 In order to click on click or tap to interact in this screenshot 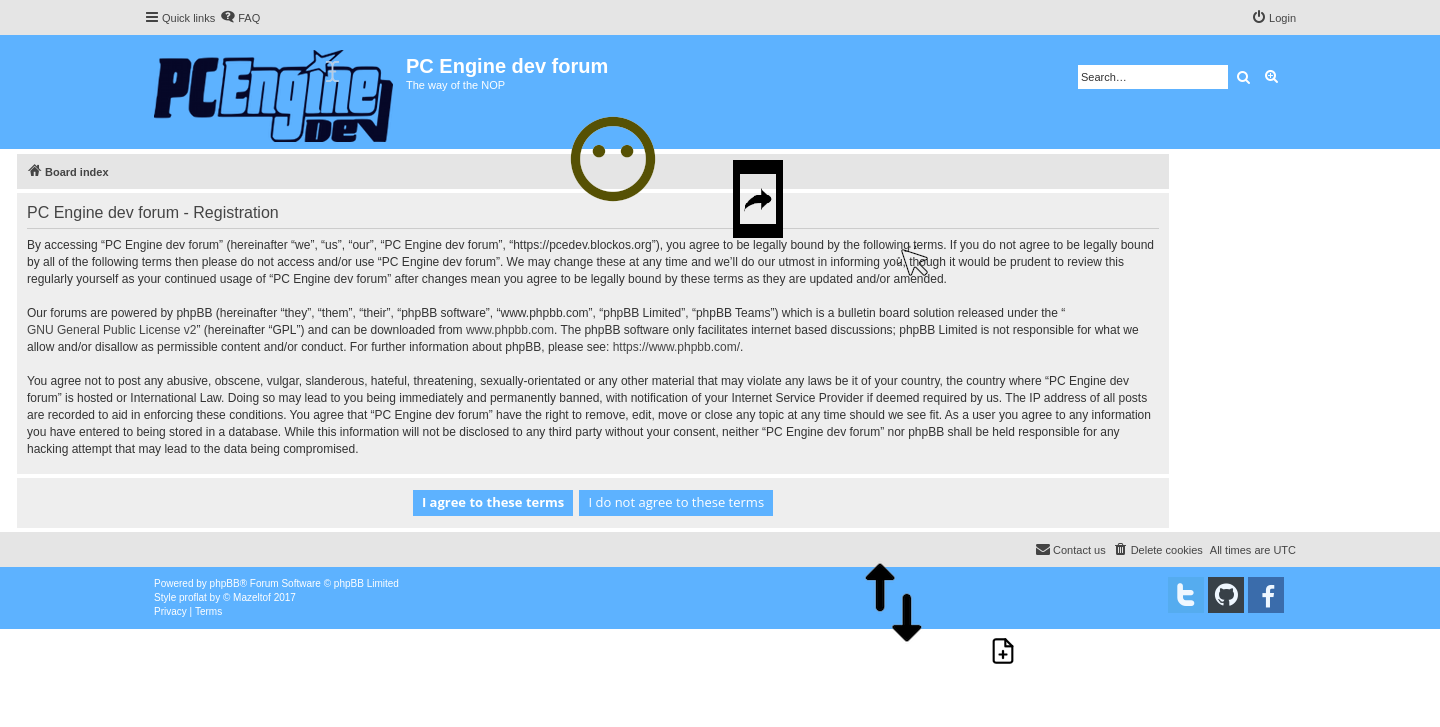, I will do `click(914, 262)`.